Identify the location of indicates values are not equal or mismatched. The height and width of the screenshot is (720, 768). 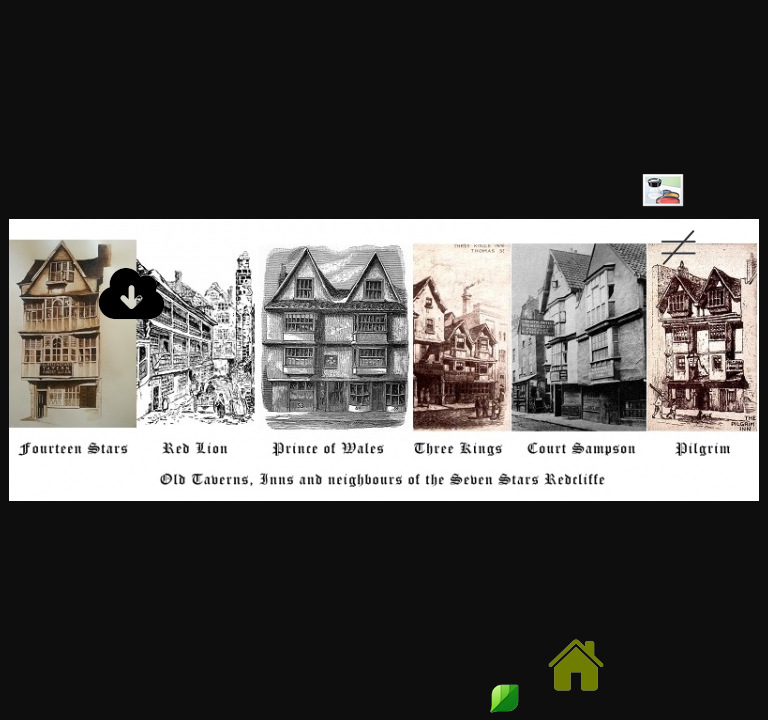
(678, 247).